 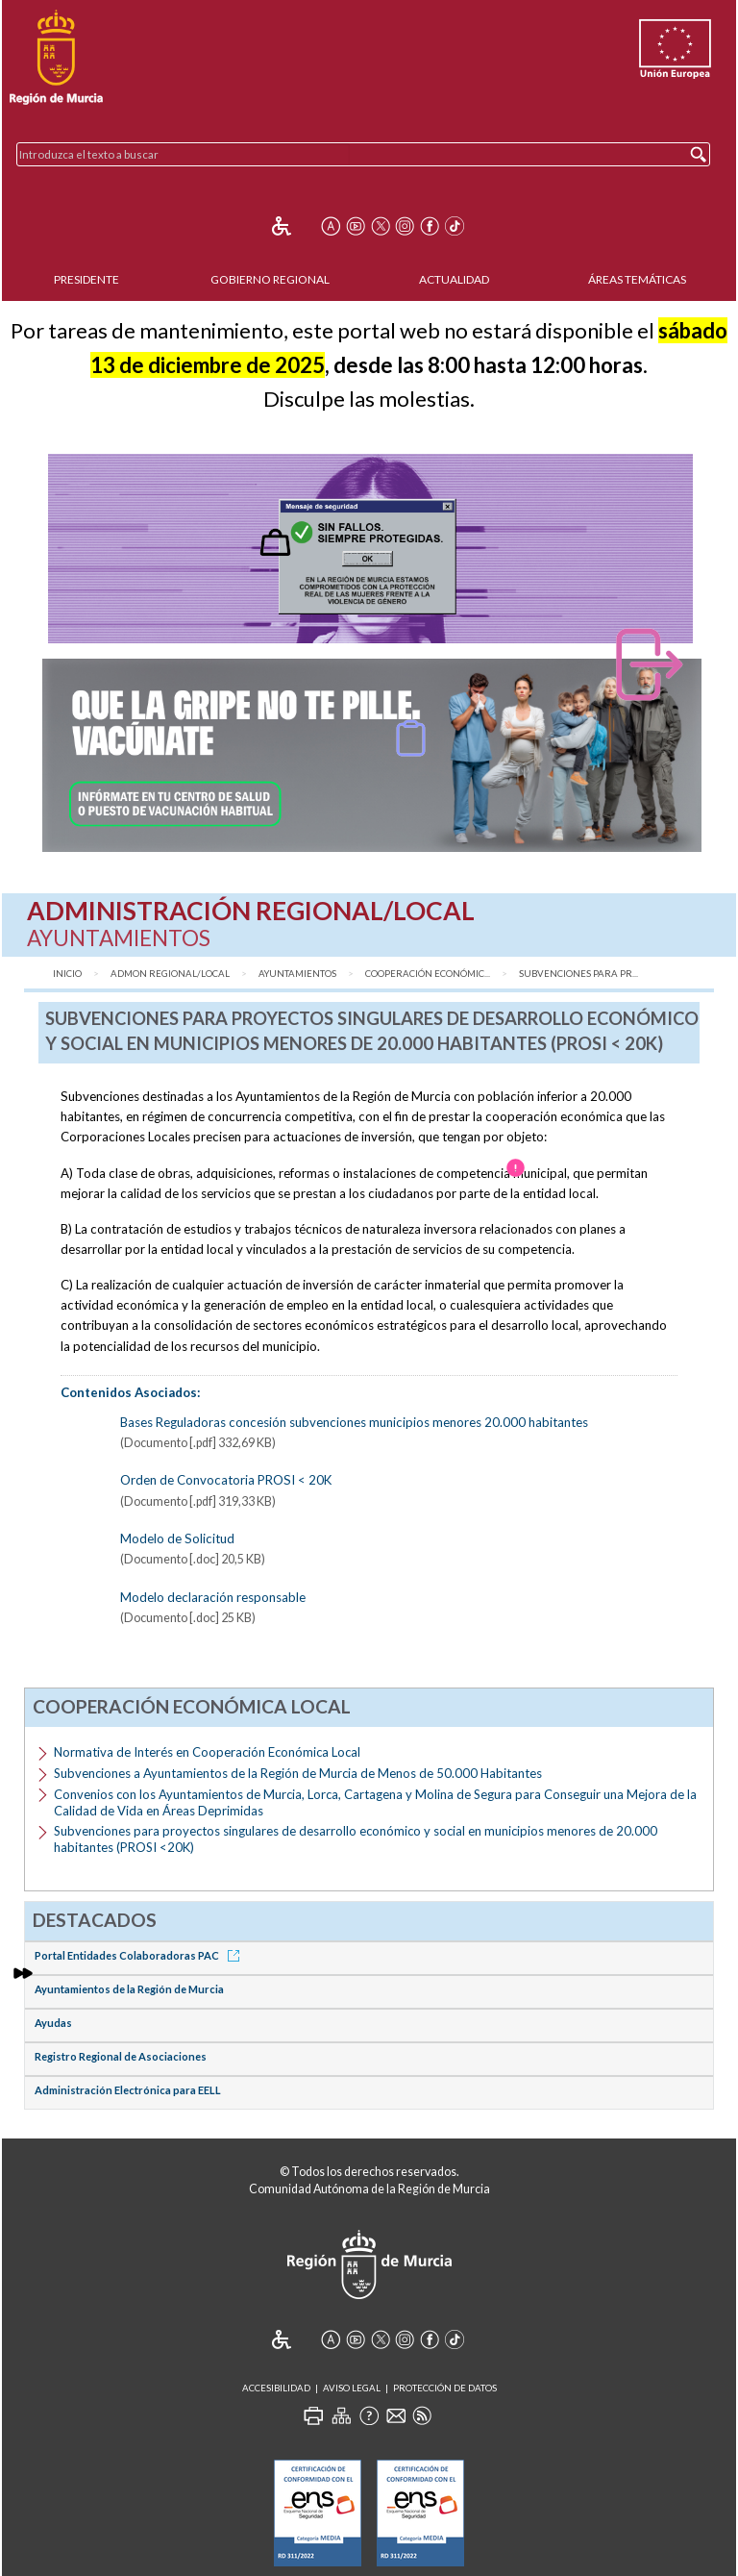 What do you see at coordinates (410, 738) in the screenshot?
I see `copy to clipboard` at bounding box center [410, 738].